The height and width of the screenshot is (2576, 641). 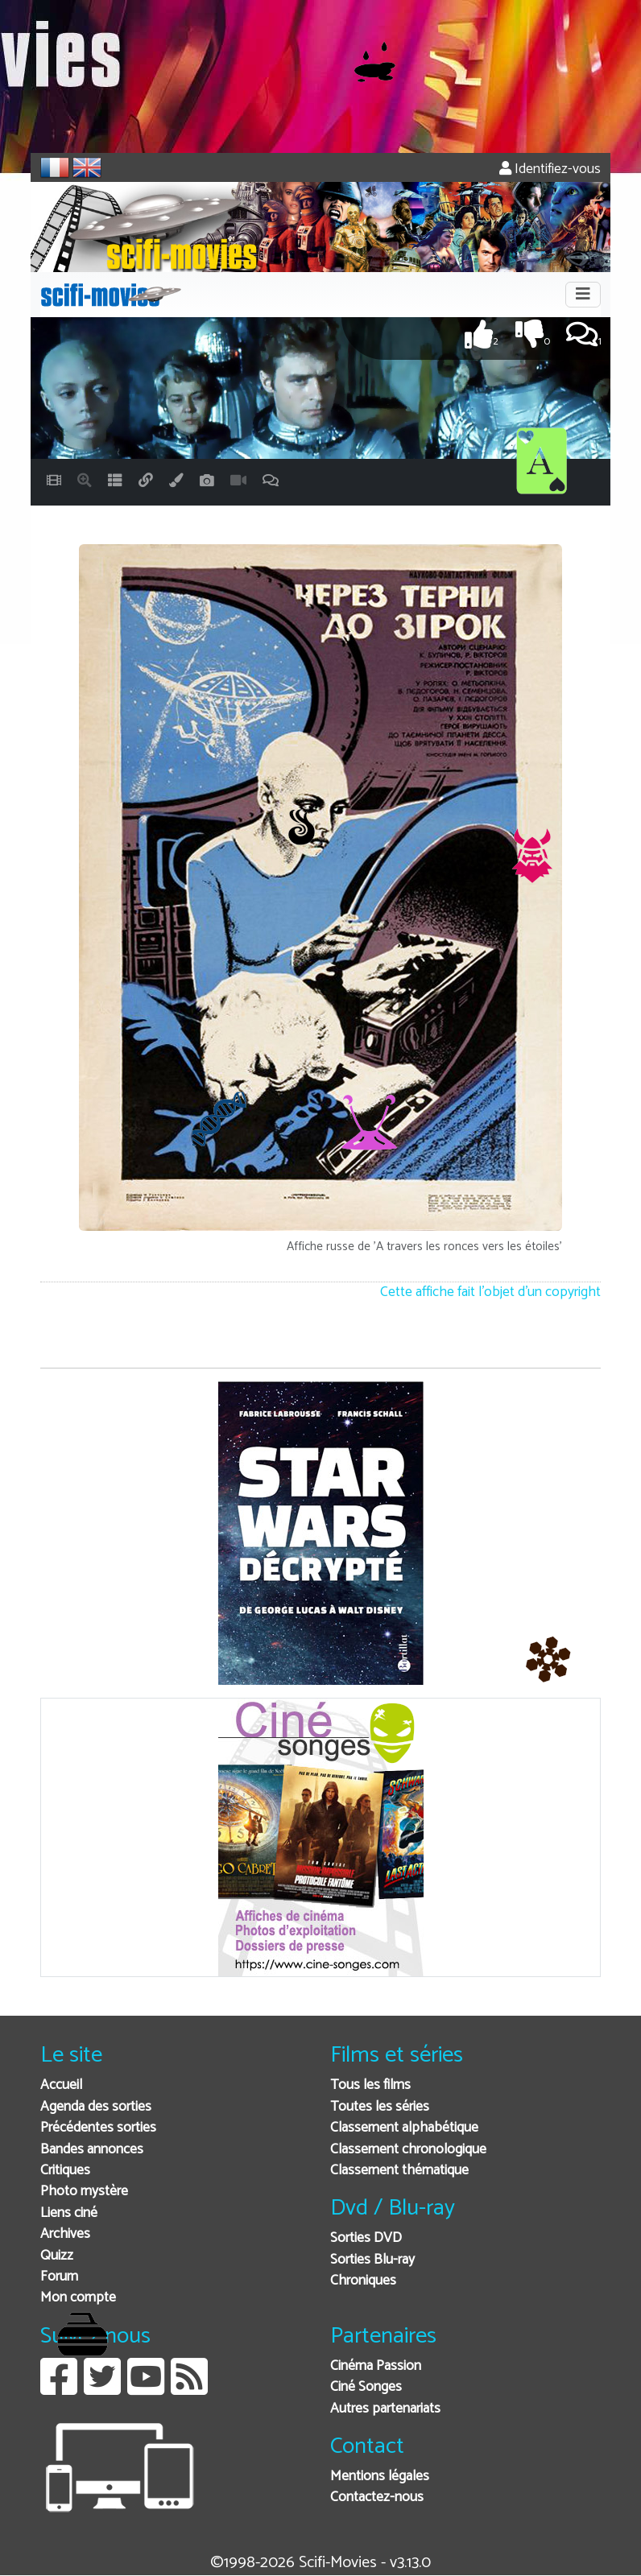 What do you see at coordinates (219, 1119) in the screenshot?
I see `access genetic or DNA-related information` at bounding box center [219, 1119].